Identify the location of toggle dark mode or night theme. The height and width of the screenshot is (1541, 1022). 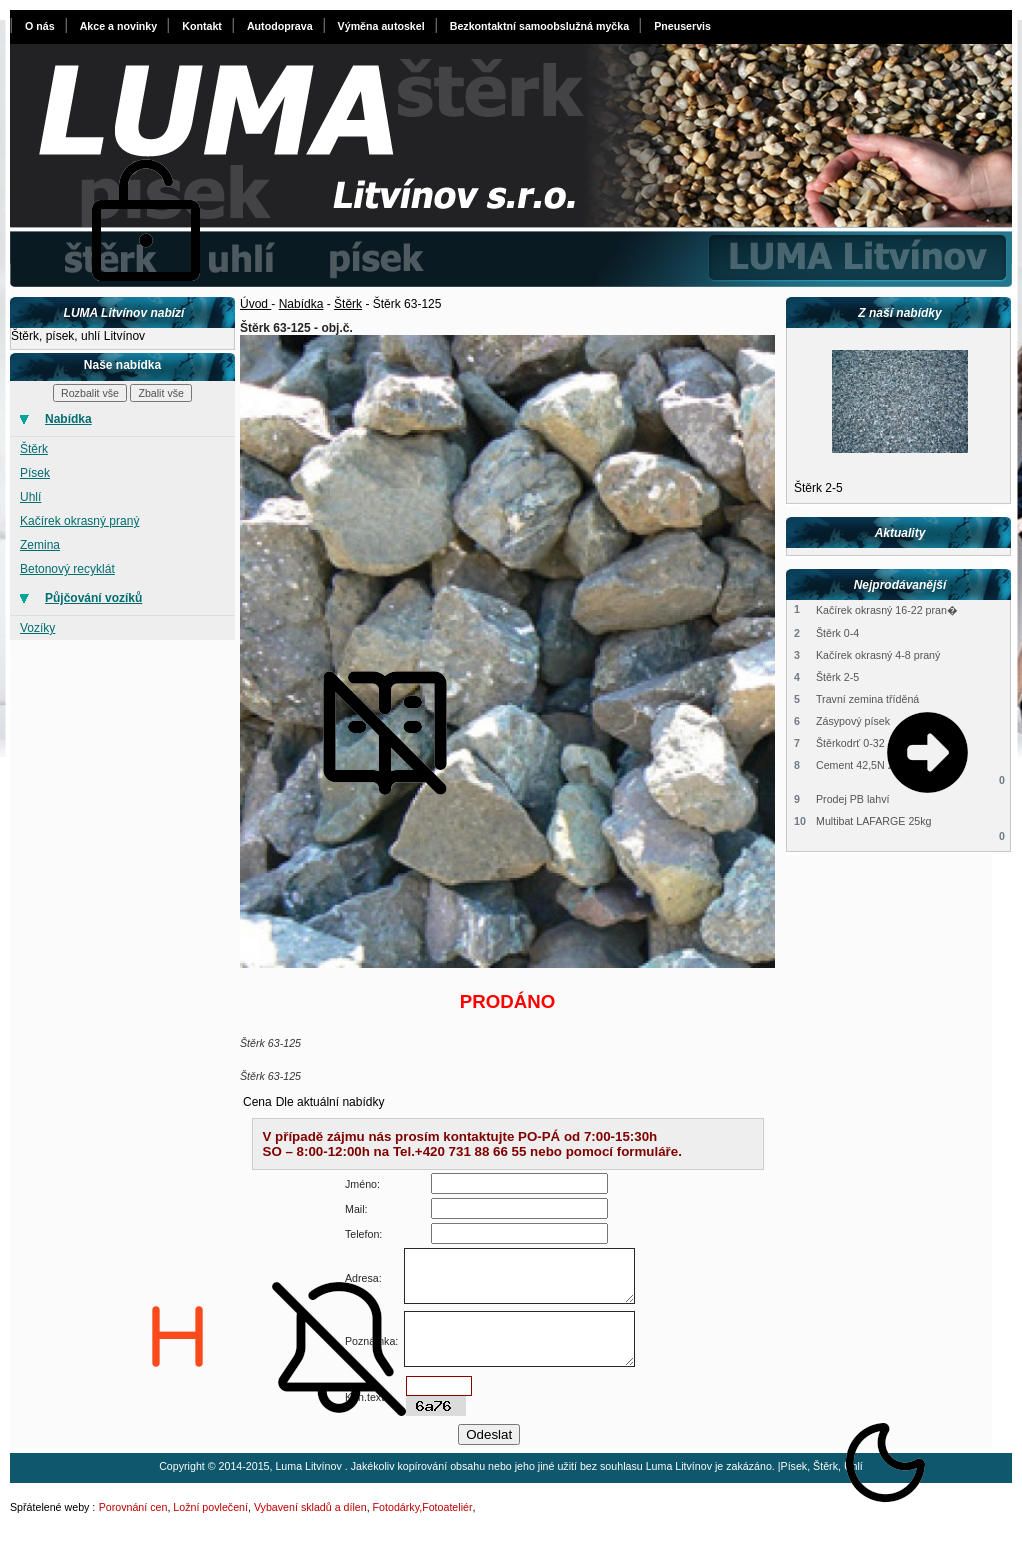
(885, 1462).